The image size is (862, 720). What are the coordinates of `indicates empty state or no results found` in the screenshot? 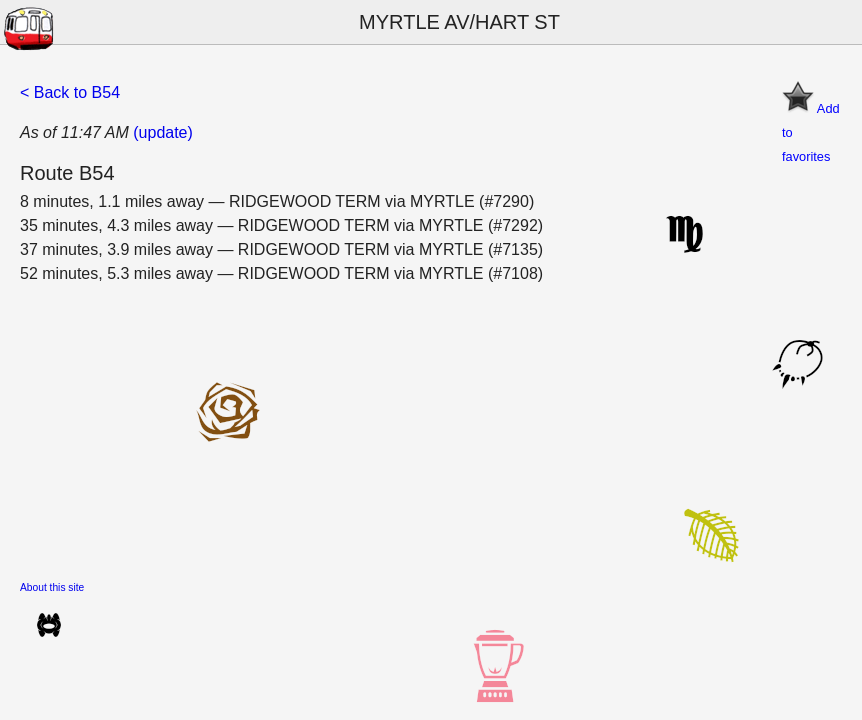 It's located at (228, 411).